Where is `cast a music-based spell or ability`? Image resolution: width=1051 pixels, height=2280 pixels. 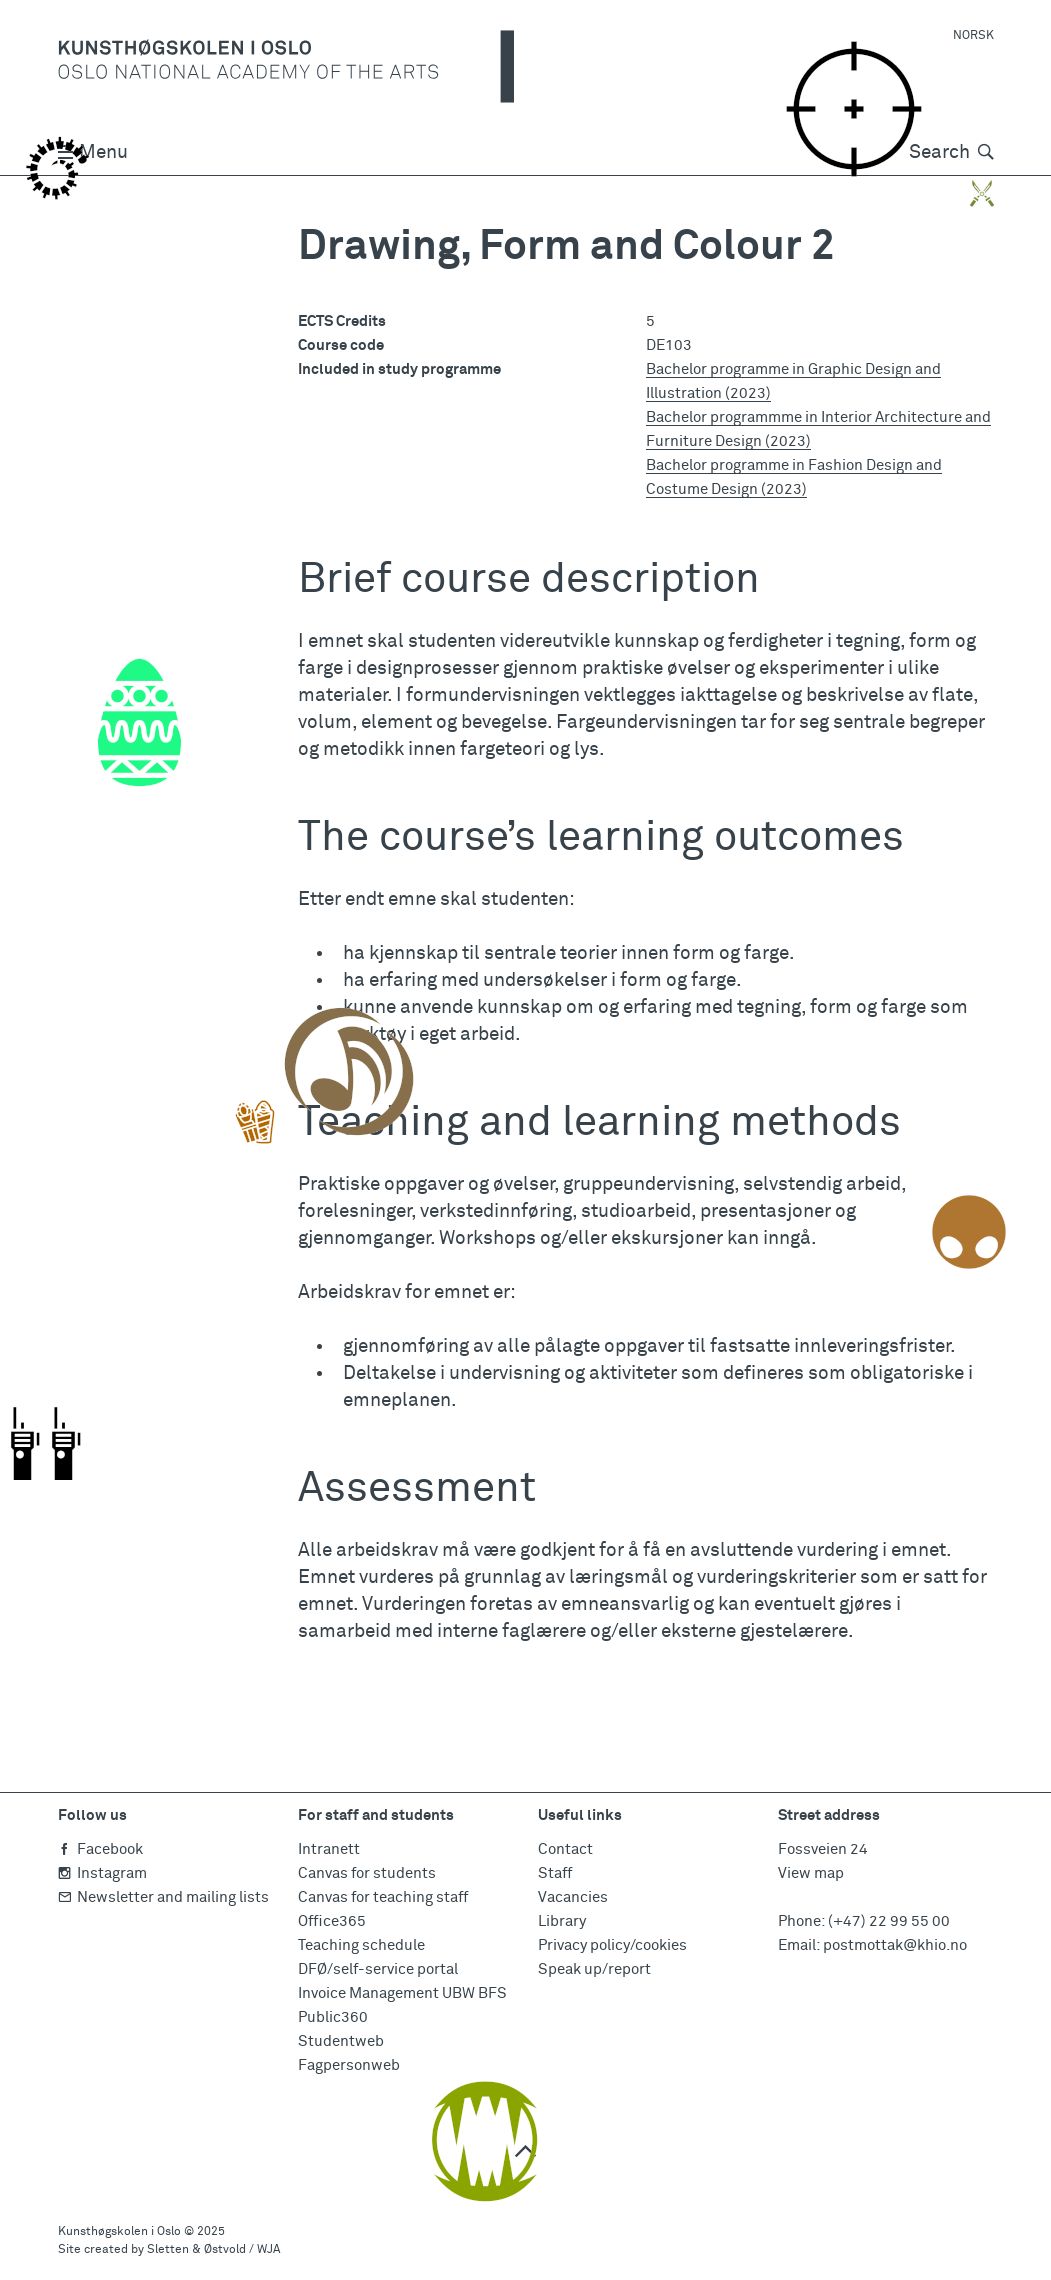 cast a music-based spell or ability is located at coordinates (349, 1072).